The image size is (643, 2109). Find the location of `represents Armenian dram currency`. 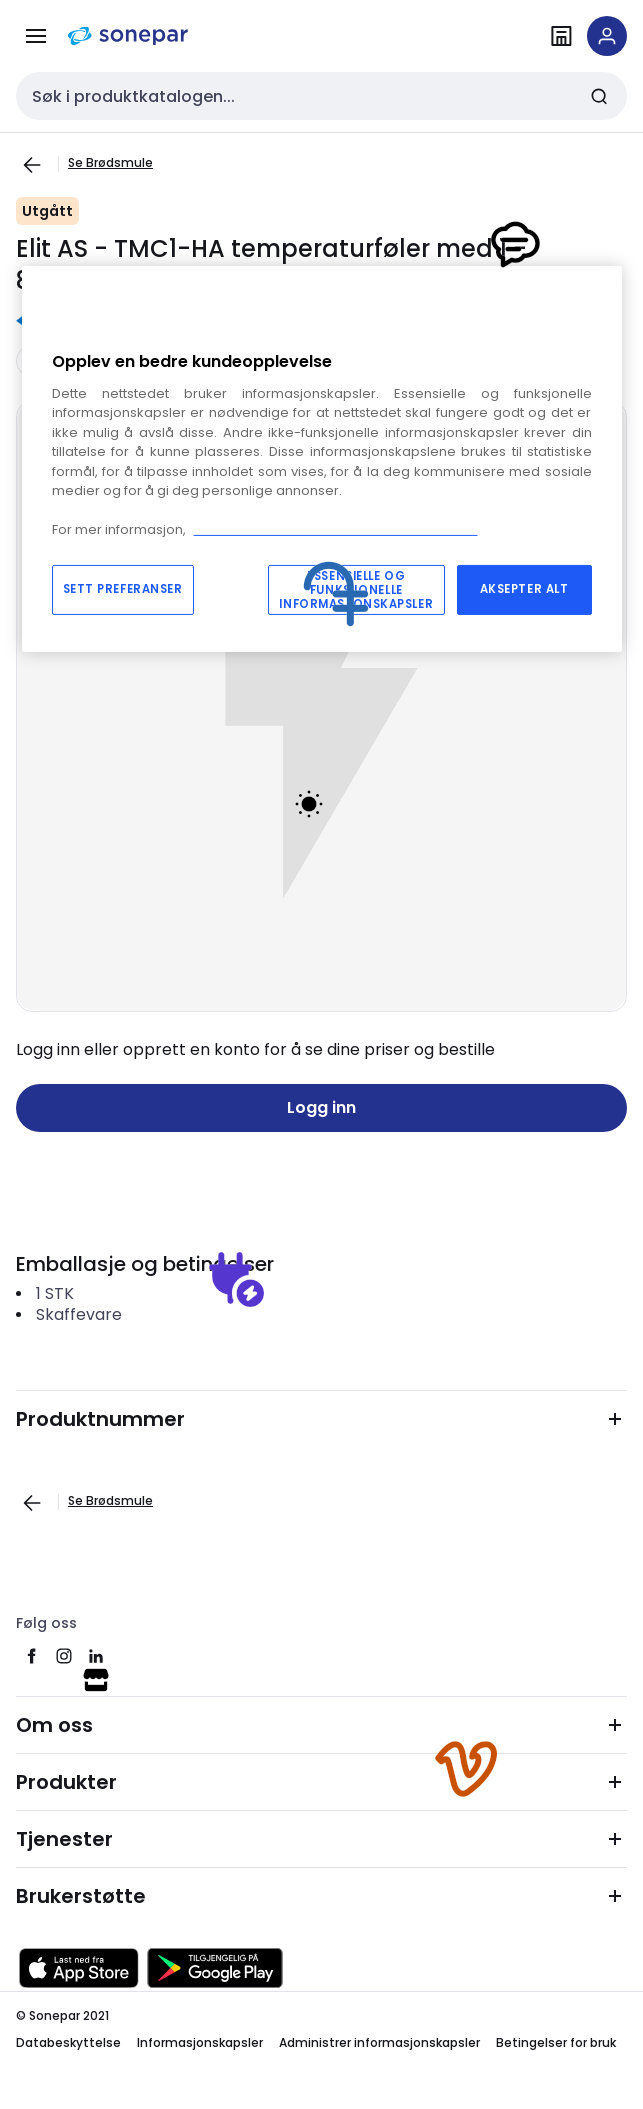

represents Armenian dram currency is located at coordinates (336, 594).